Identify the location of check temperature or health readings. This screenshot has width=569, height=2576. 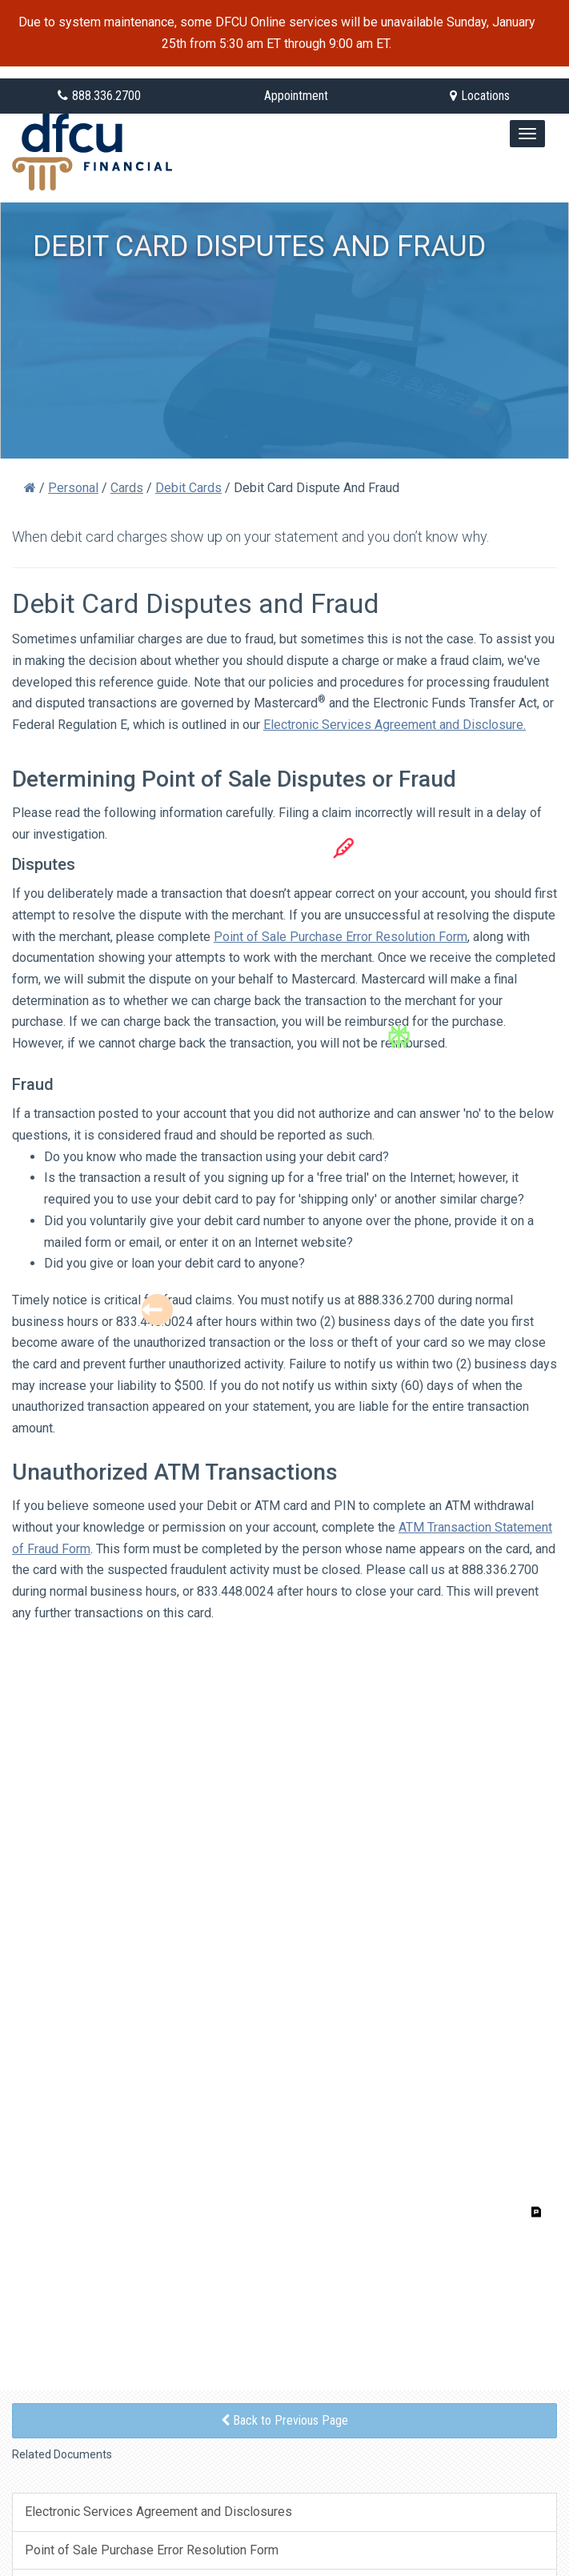
(343, 848).